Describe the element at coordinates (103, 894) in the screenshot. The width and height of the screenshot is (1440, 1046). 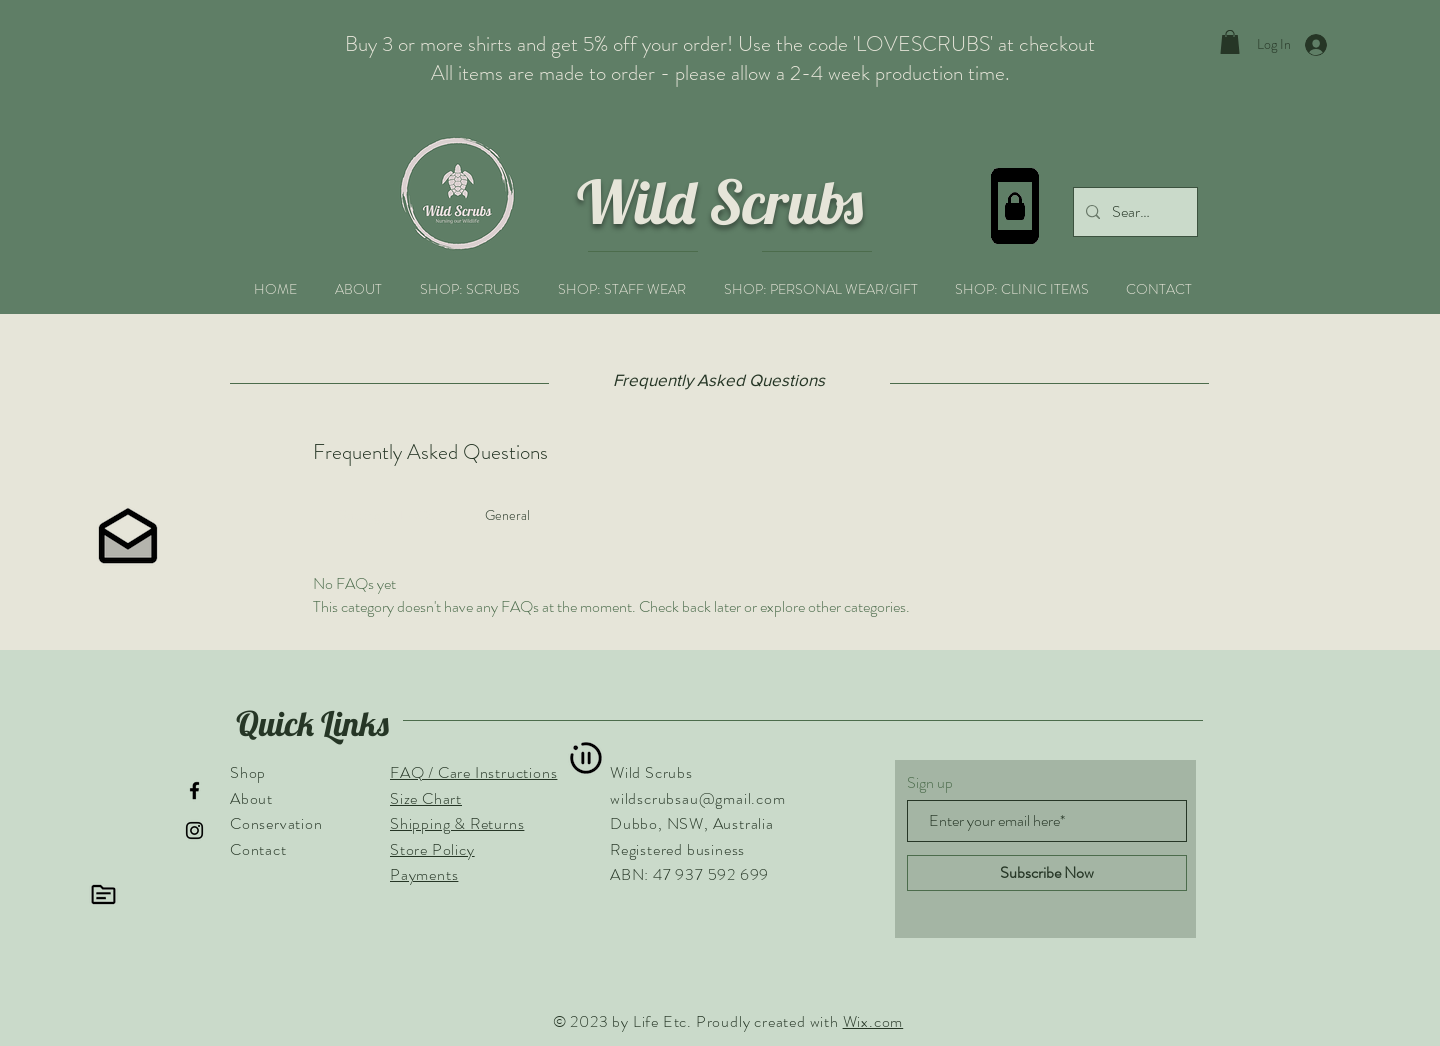
I see `access source files or documents` at that location.